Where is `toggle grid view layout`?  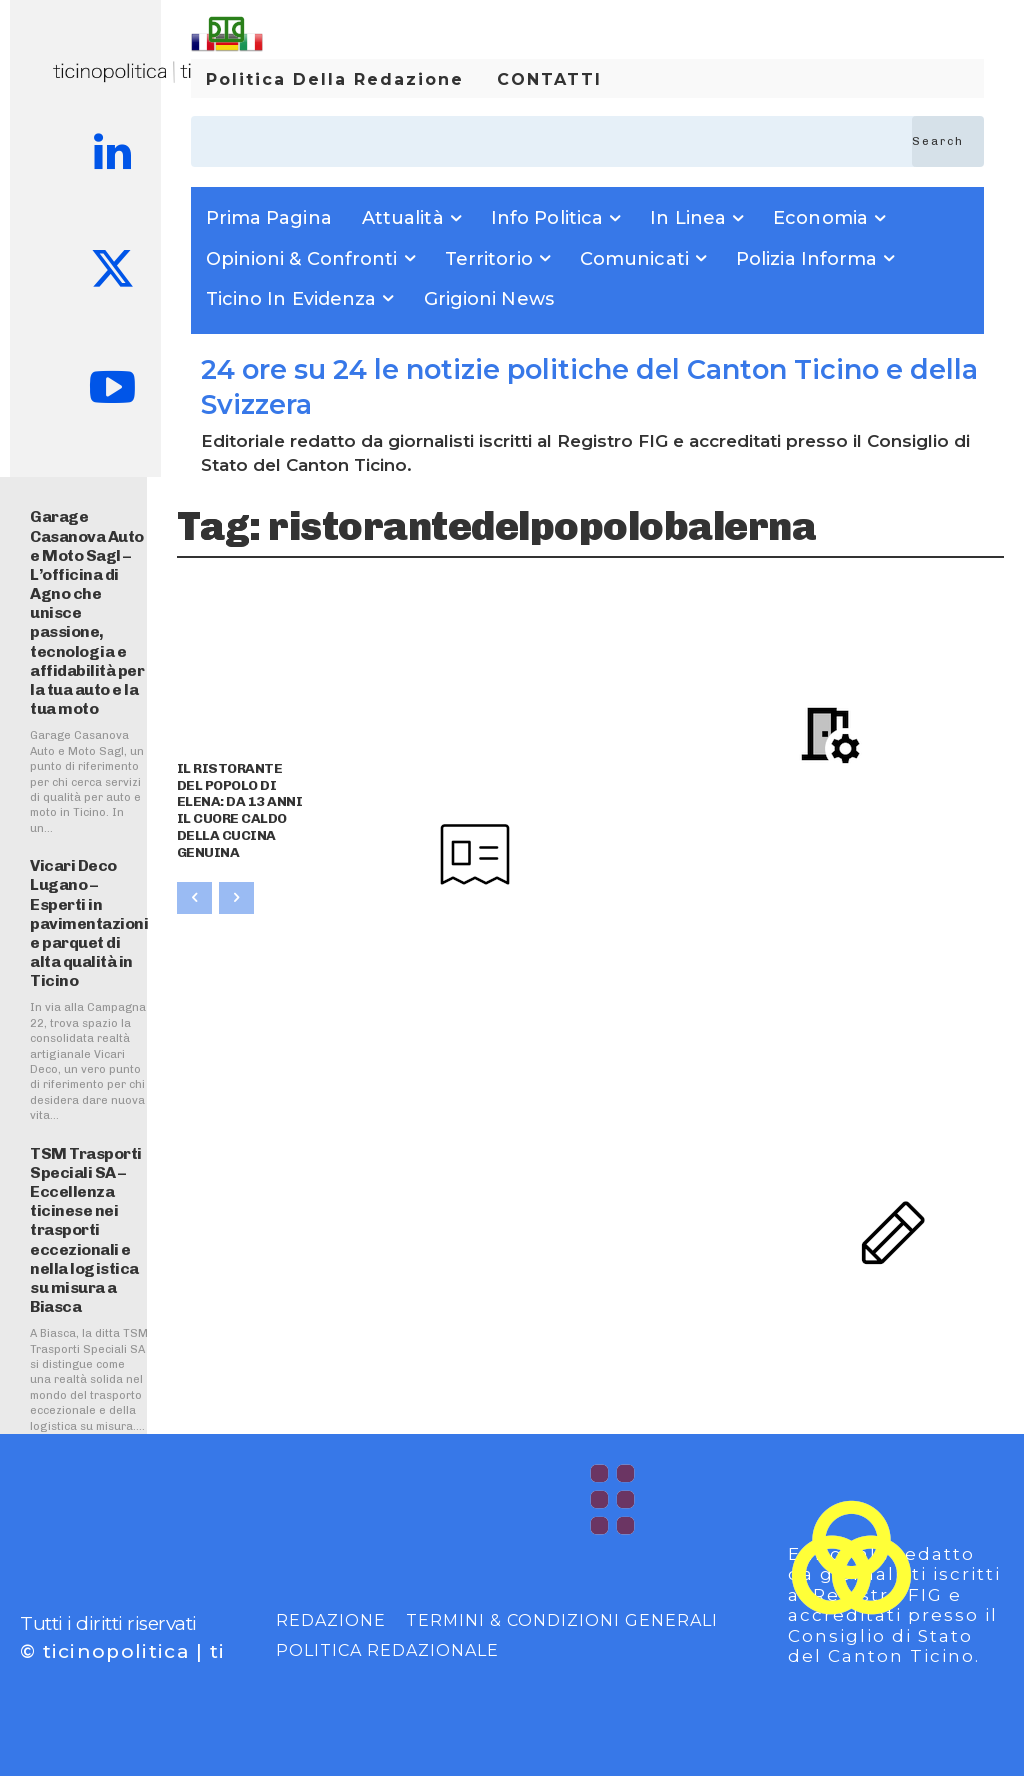 toggle grid view layout is located at coordinates (612, 1499).